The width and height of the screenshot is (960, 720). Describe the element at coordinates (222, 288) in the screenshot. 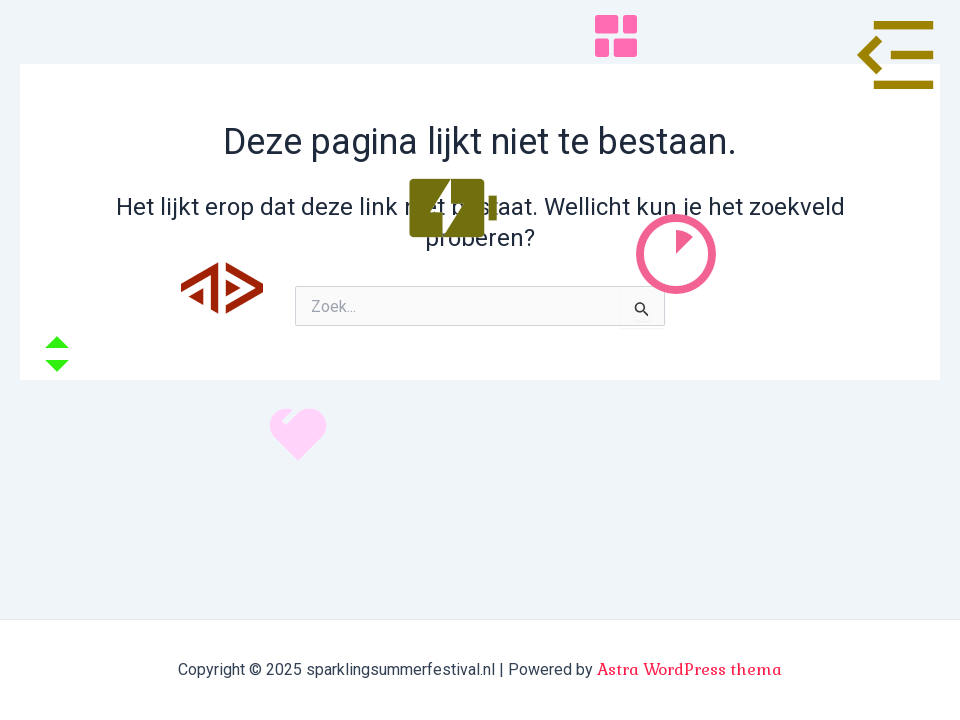

I see `activitypub protocol logo` at that location.